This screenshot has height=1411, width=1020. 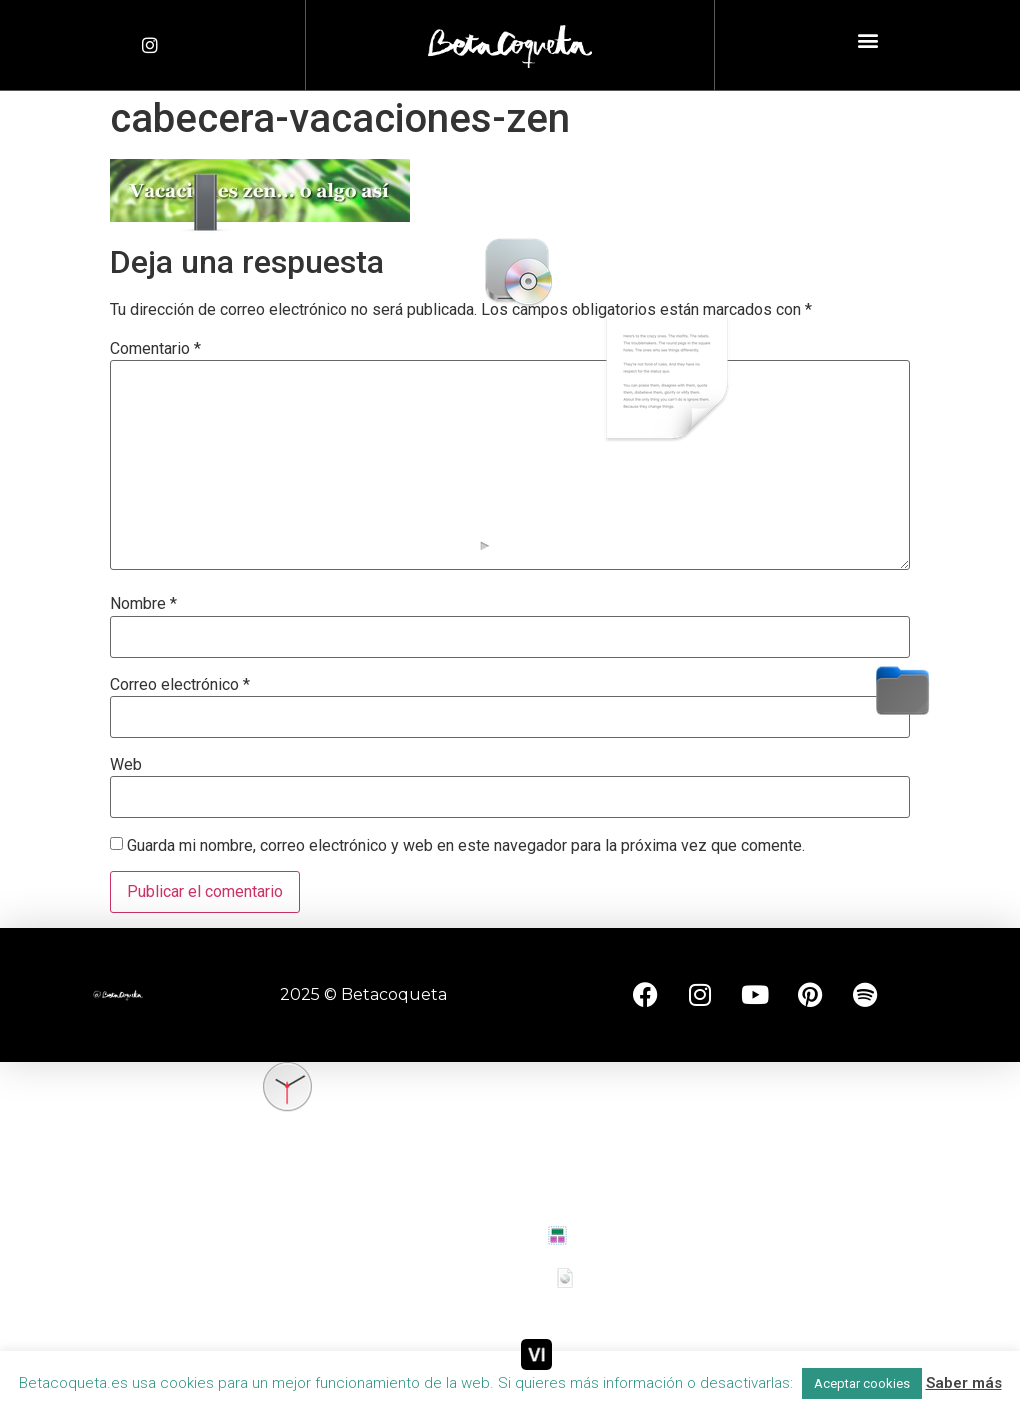 I want to click on a text clipping file containing copied text, so click(x=667, y=381).